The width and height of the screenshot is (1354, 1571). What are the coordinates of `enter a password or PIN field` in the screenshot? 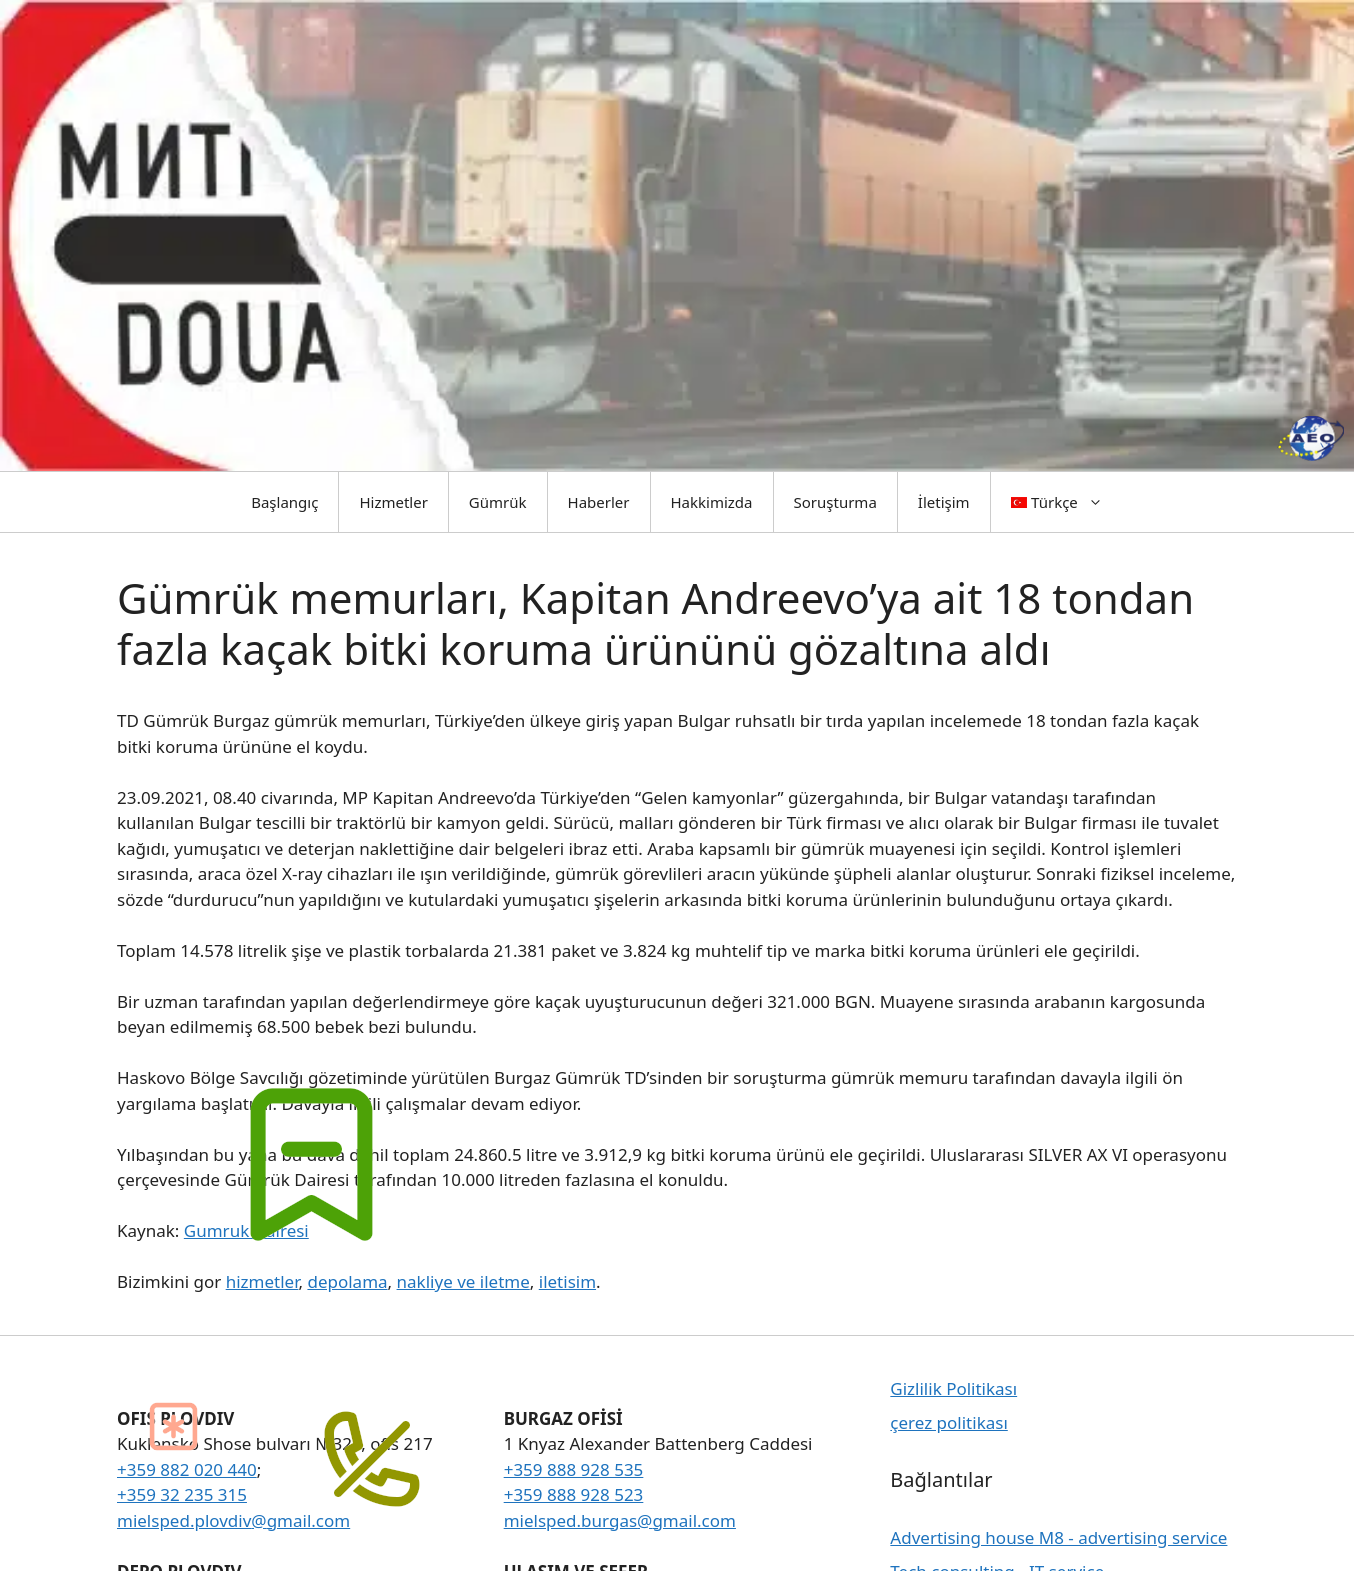 It's located at (173, 1426).